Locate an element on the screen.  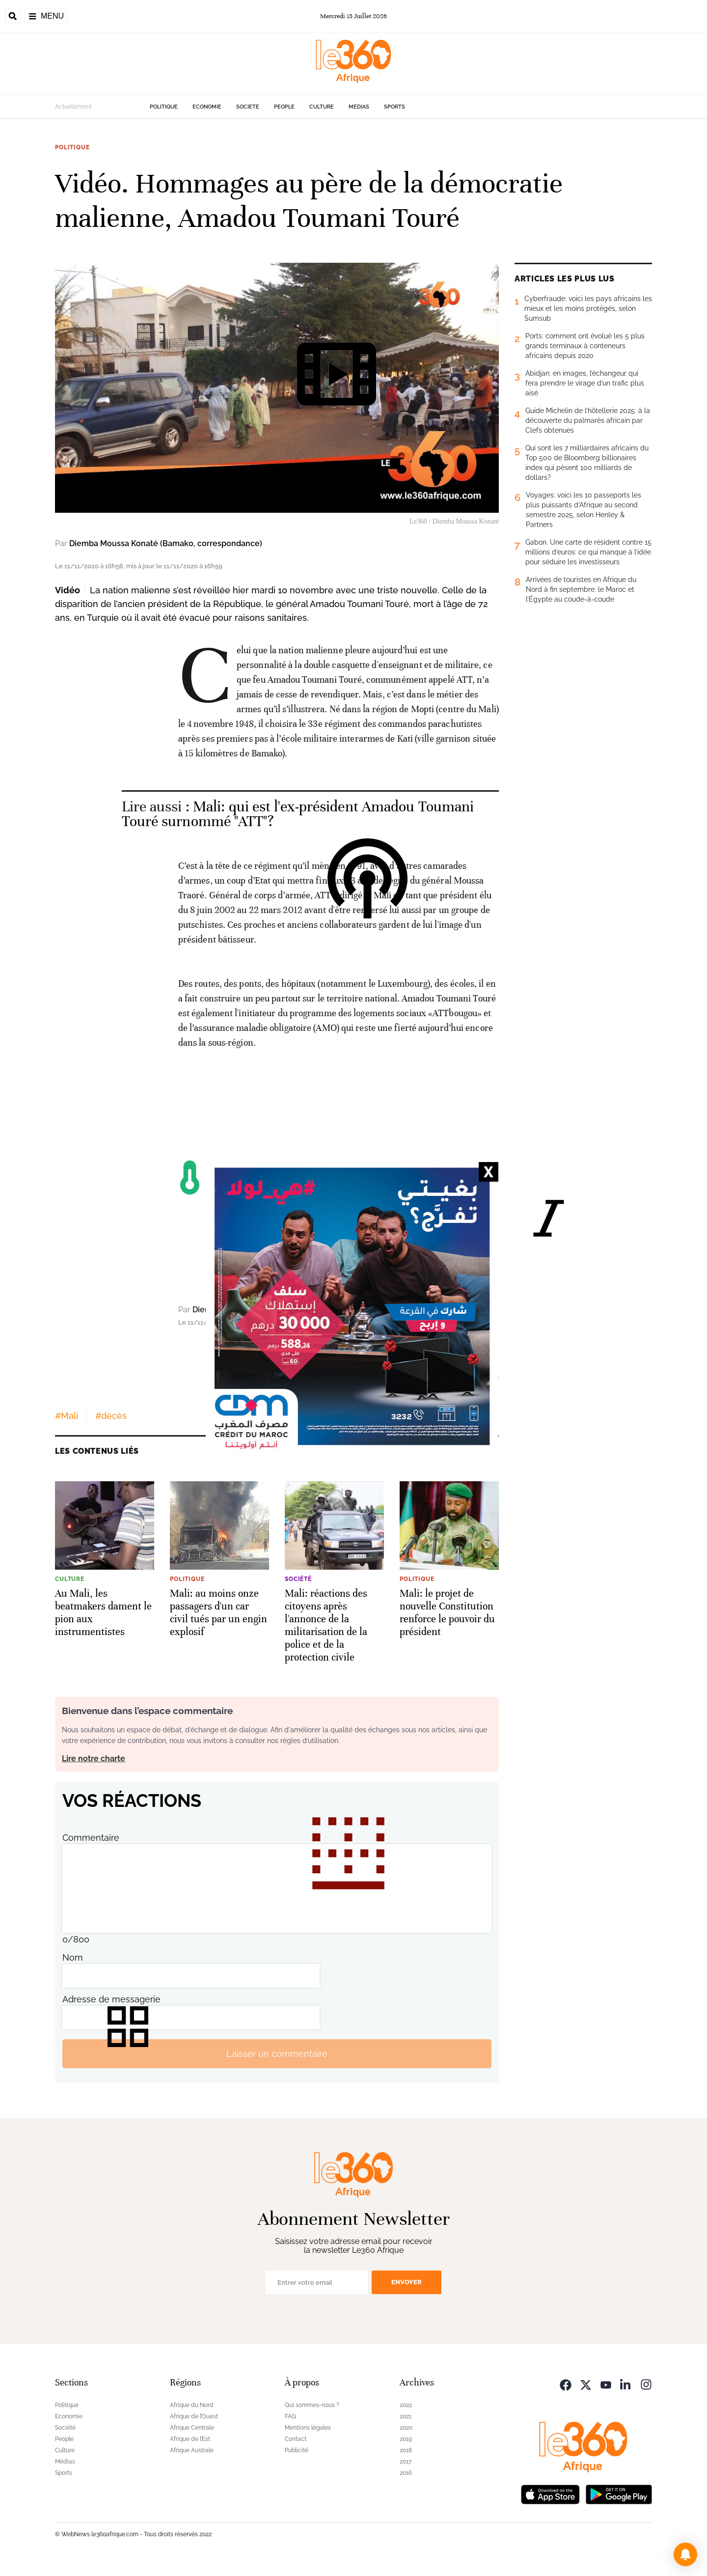
play video or movie content is located at coordinates (336, 374).